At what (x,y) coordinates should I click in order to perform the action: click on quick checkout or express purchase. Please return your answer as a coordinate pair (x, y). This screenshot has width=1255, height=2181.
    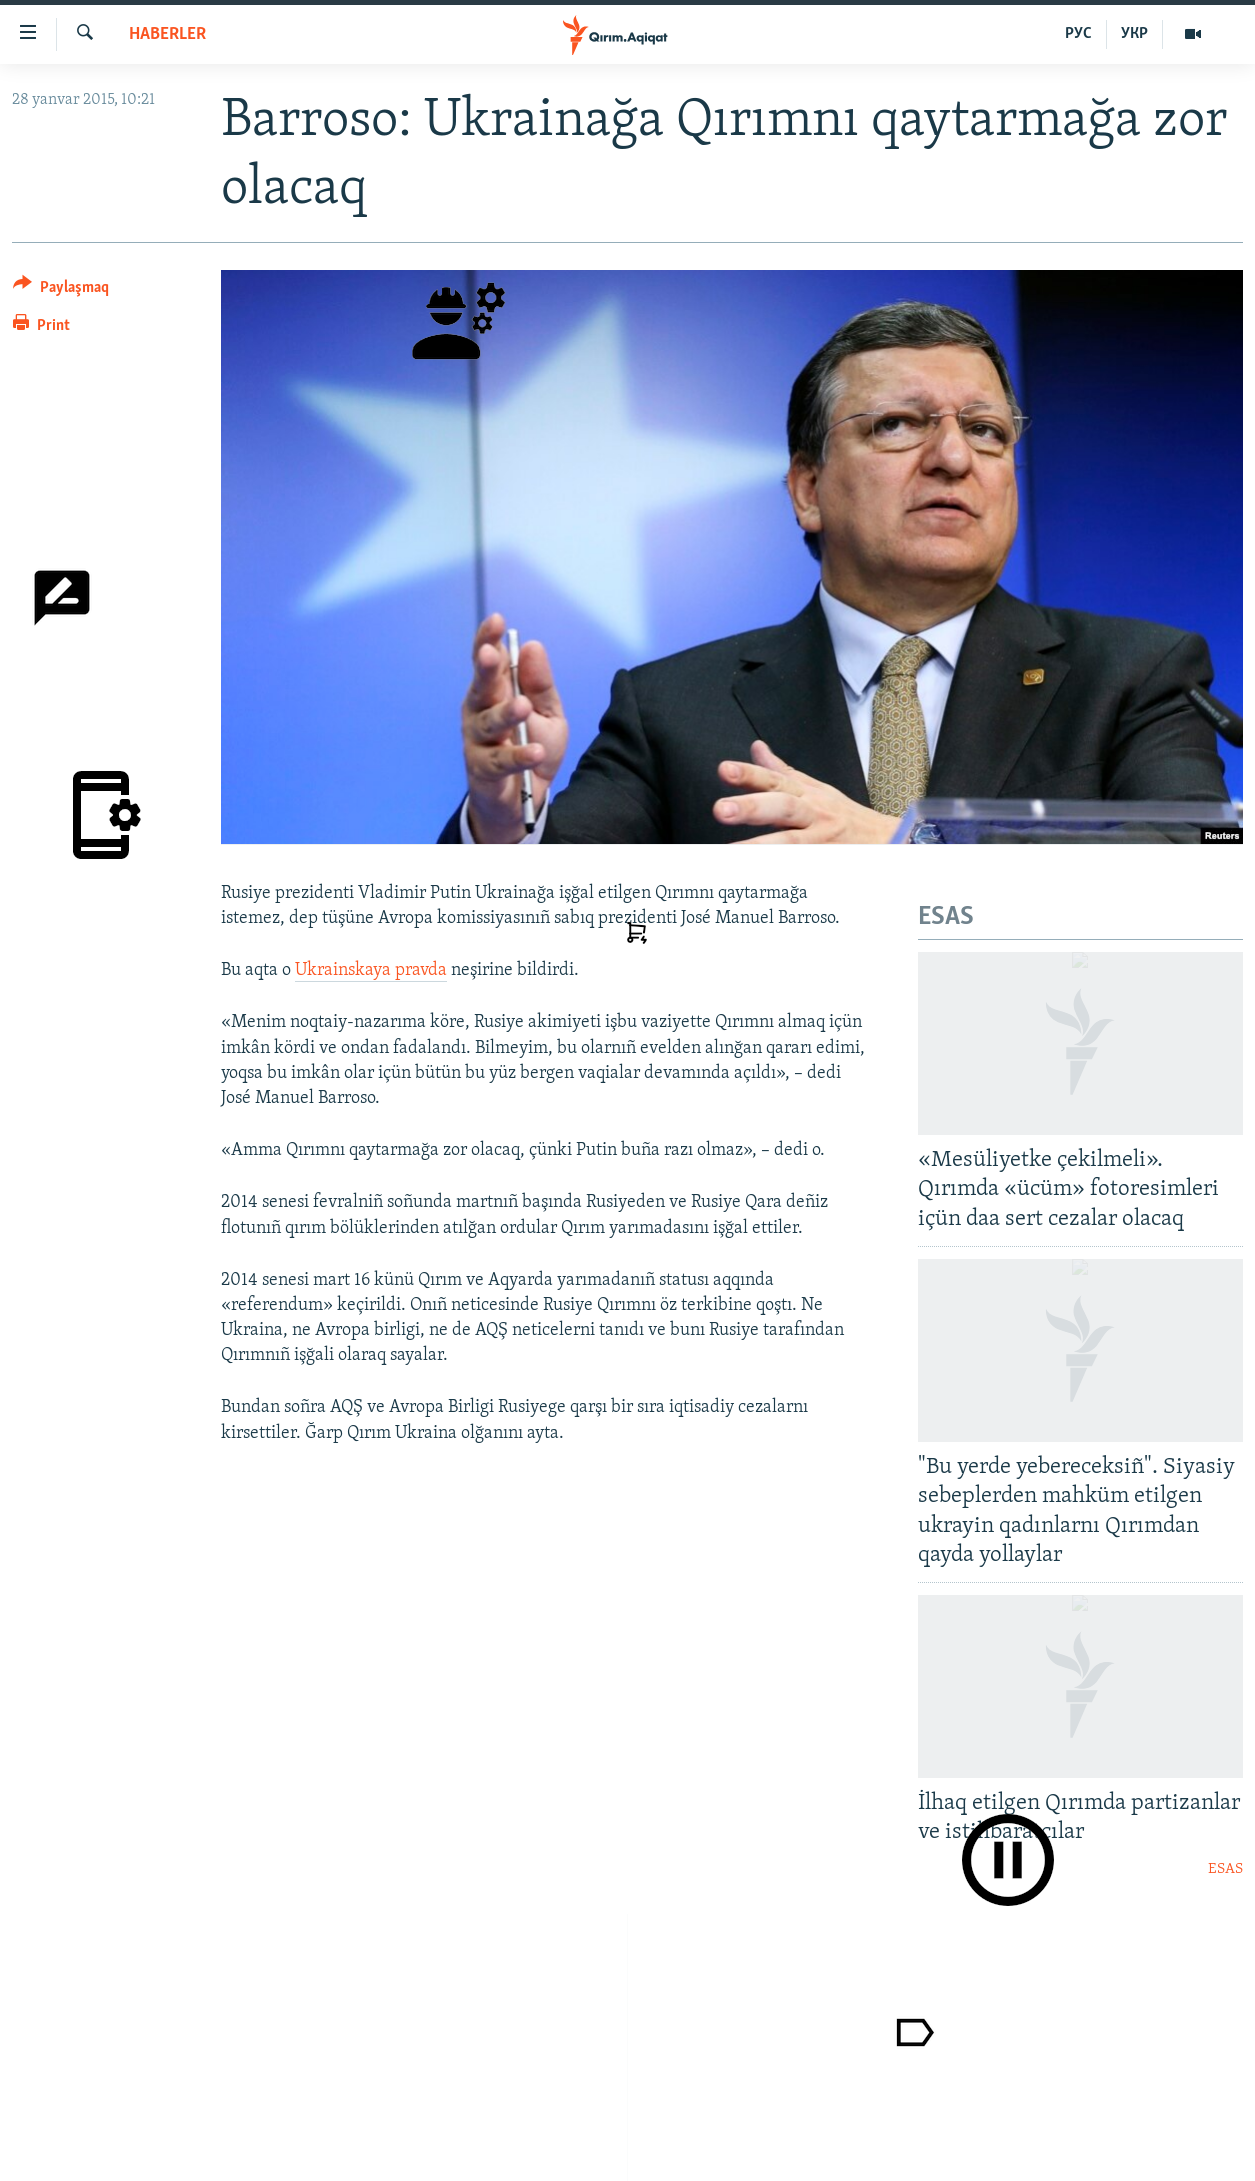
    Looking at the image, I should click on (636, 932).